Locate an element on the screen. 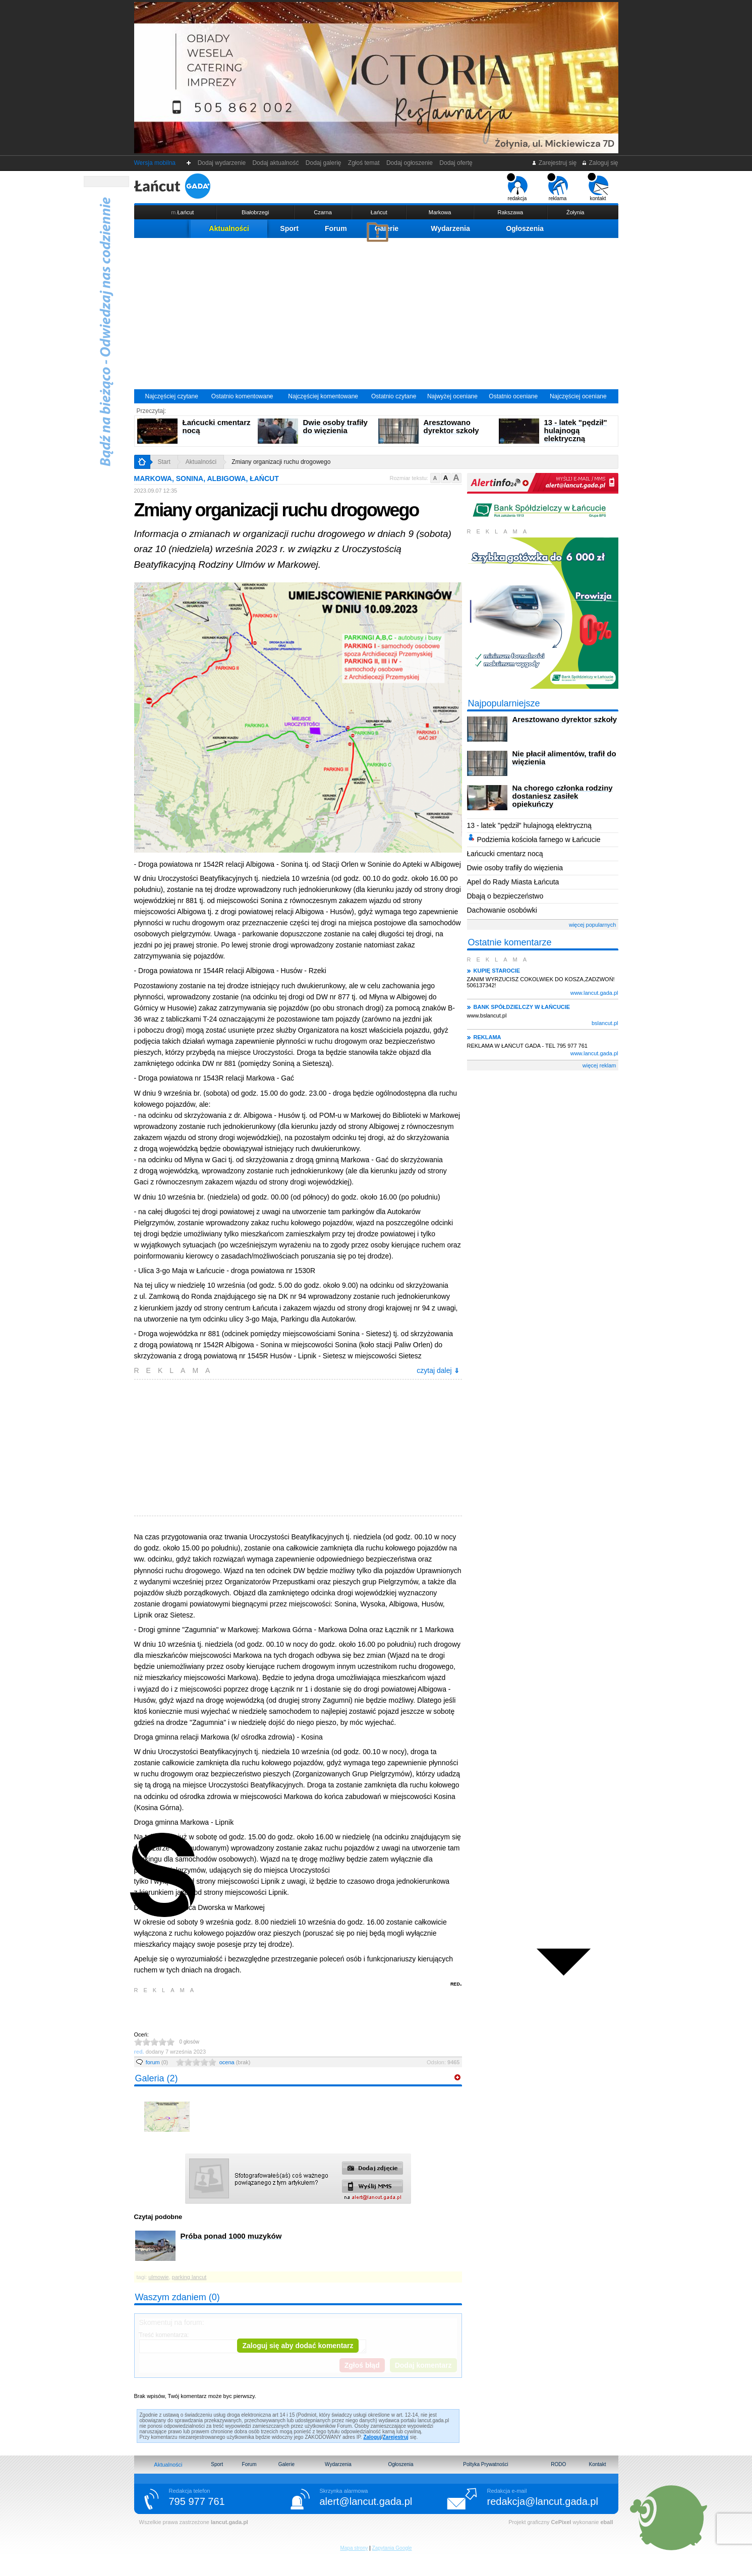  expand dropdown menu is located at coordinates (563, 1957).